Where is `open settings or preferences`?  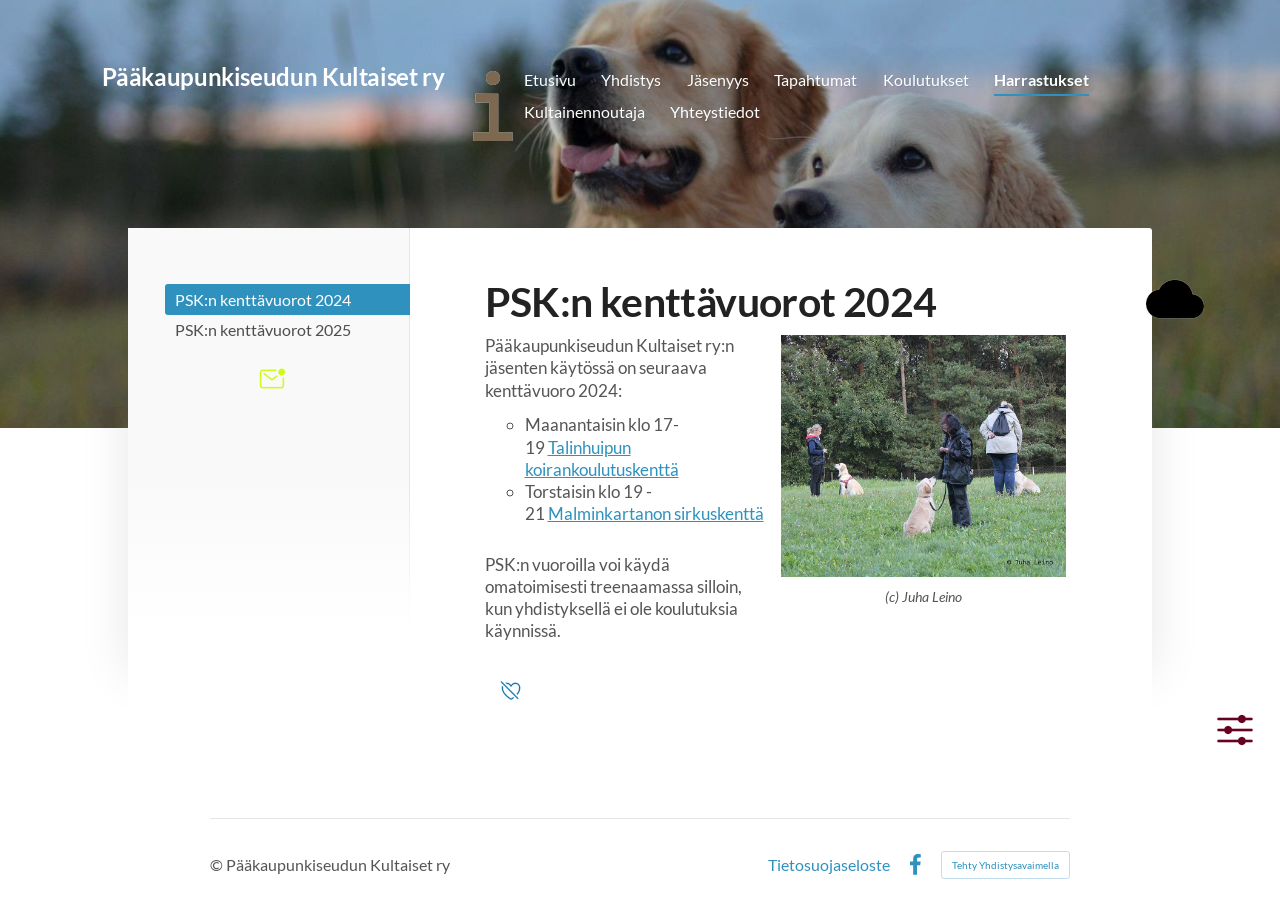 open settings or preferences is located at coordinates (1235, 730).